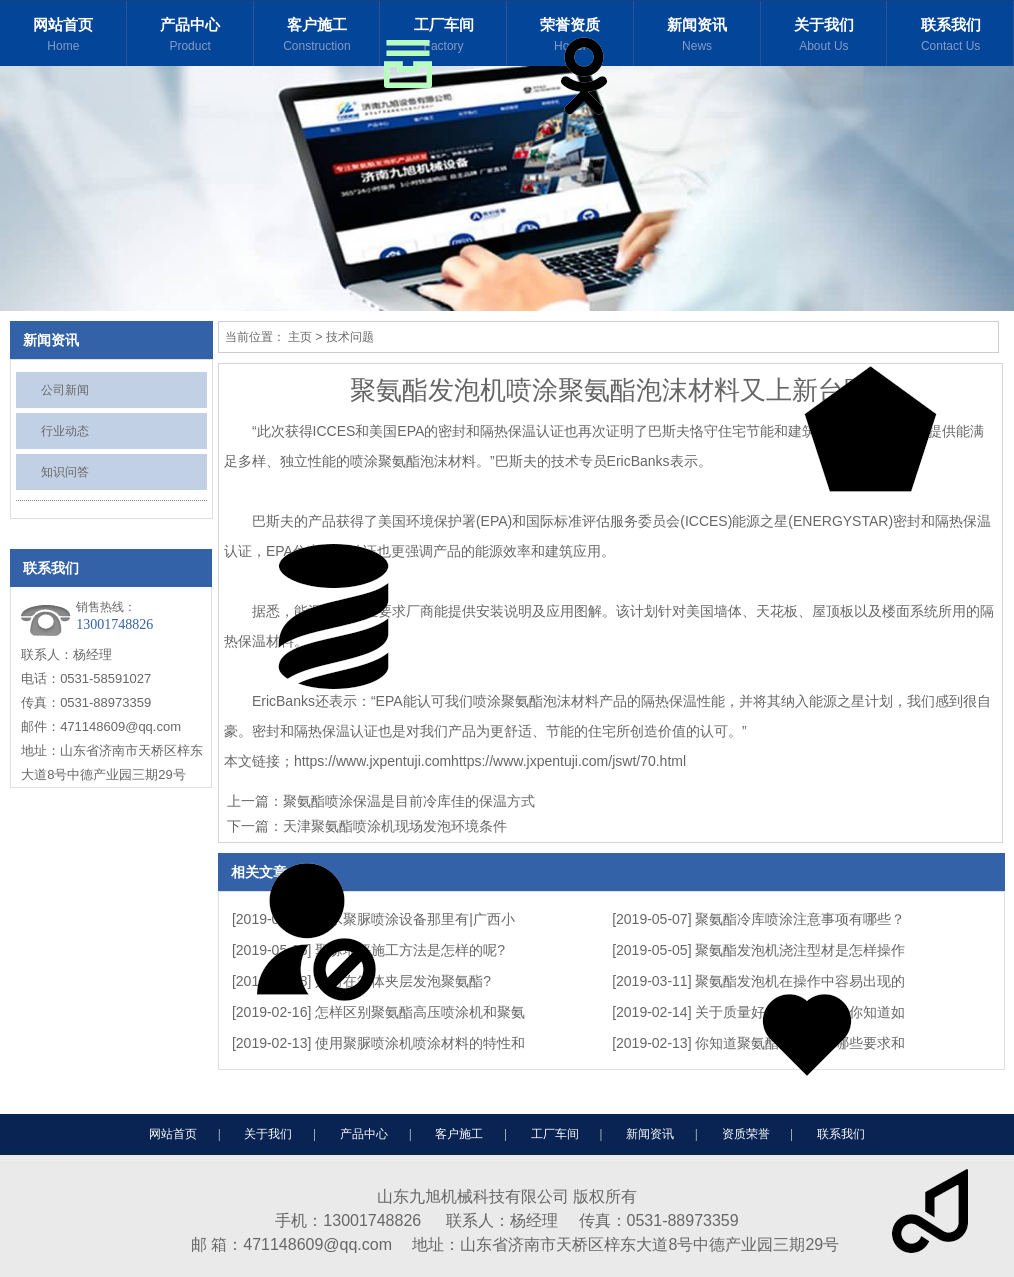 The height and width of the screenshot is (1277, 1014). What do you see at coordinates (584, 76) in the screenshot?
I see `open odnoklassniki social network` at bounding box center [584, 76].